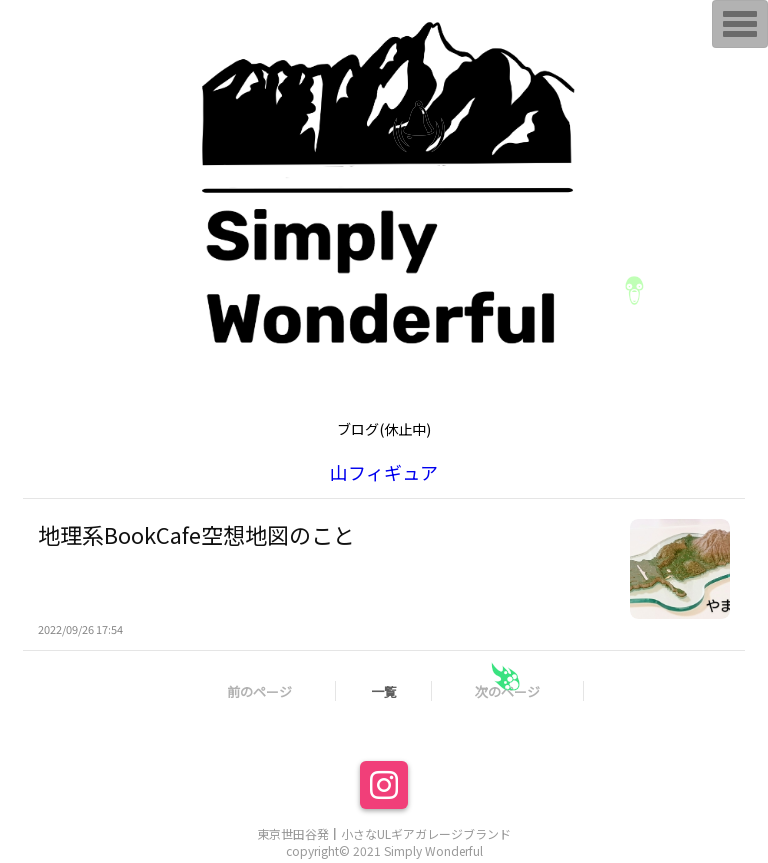  What do you see at coordinates (419, 126) in the screenshot?
I see `indicates new notifications or alerts` at bounding box center [419, 126].